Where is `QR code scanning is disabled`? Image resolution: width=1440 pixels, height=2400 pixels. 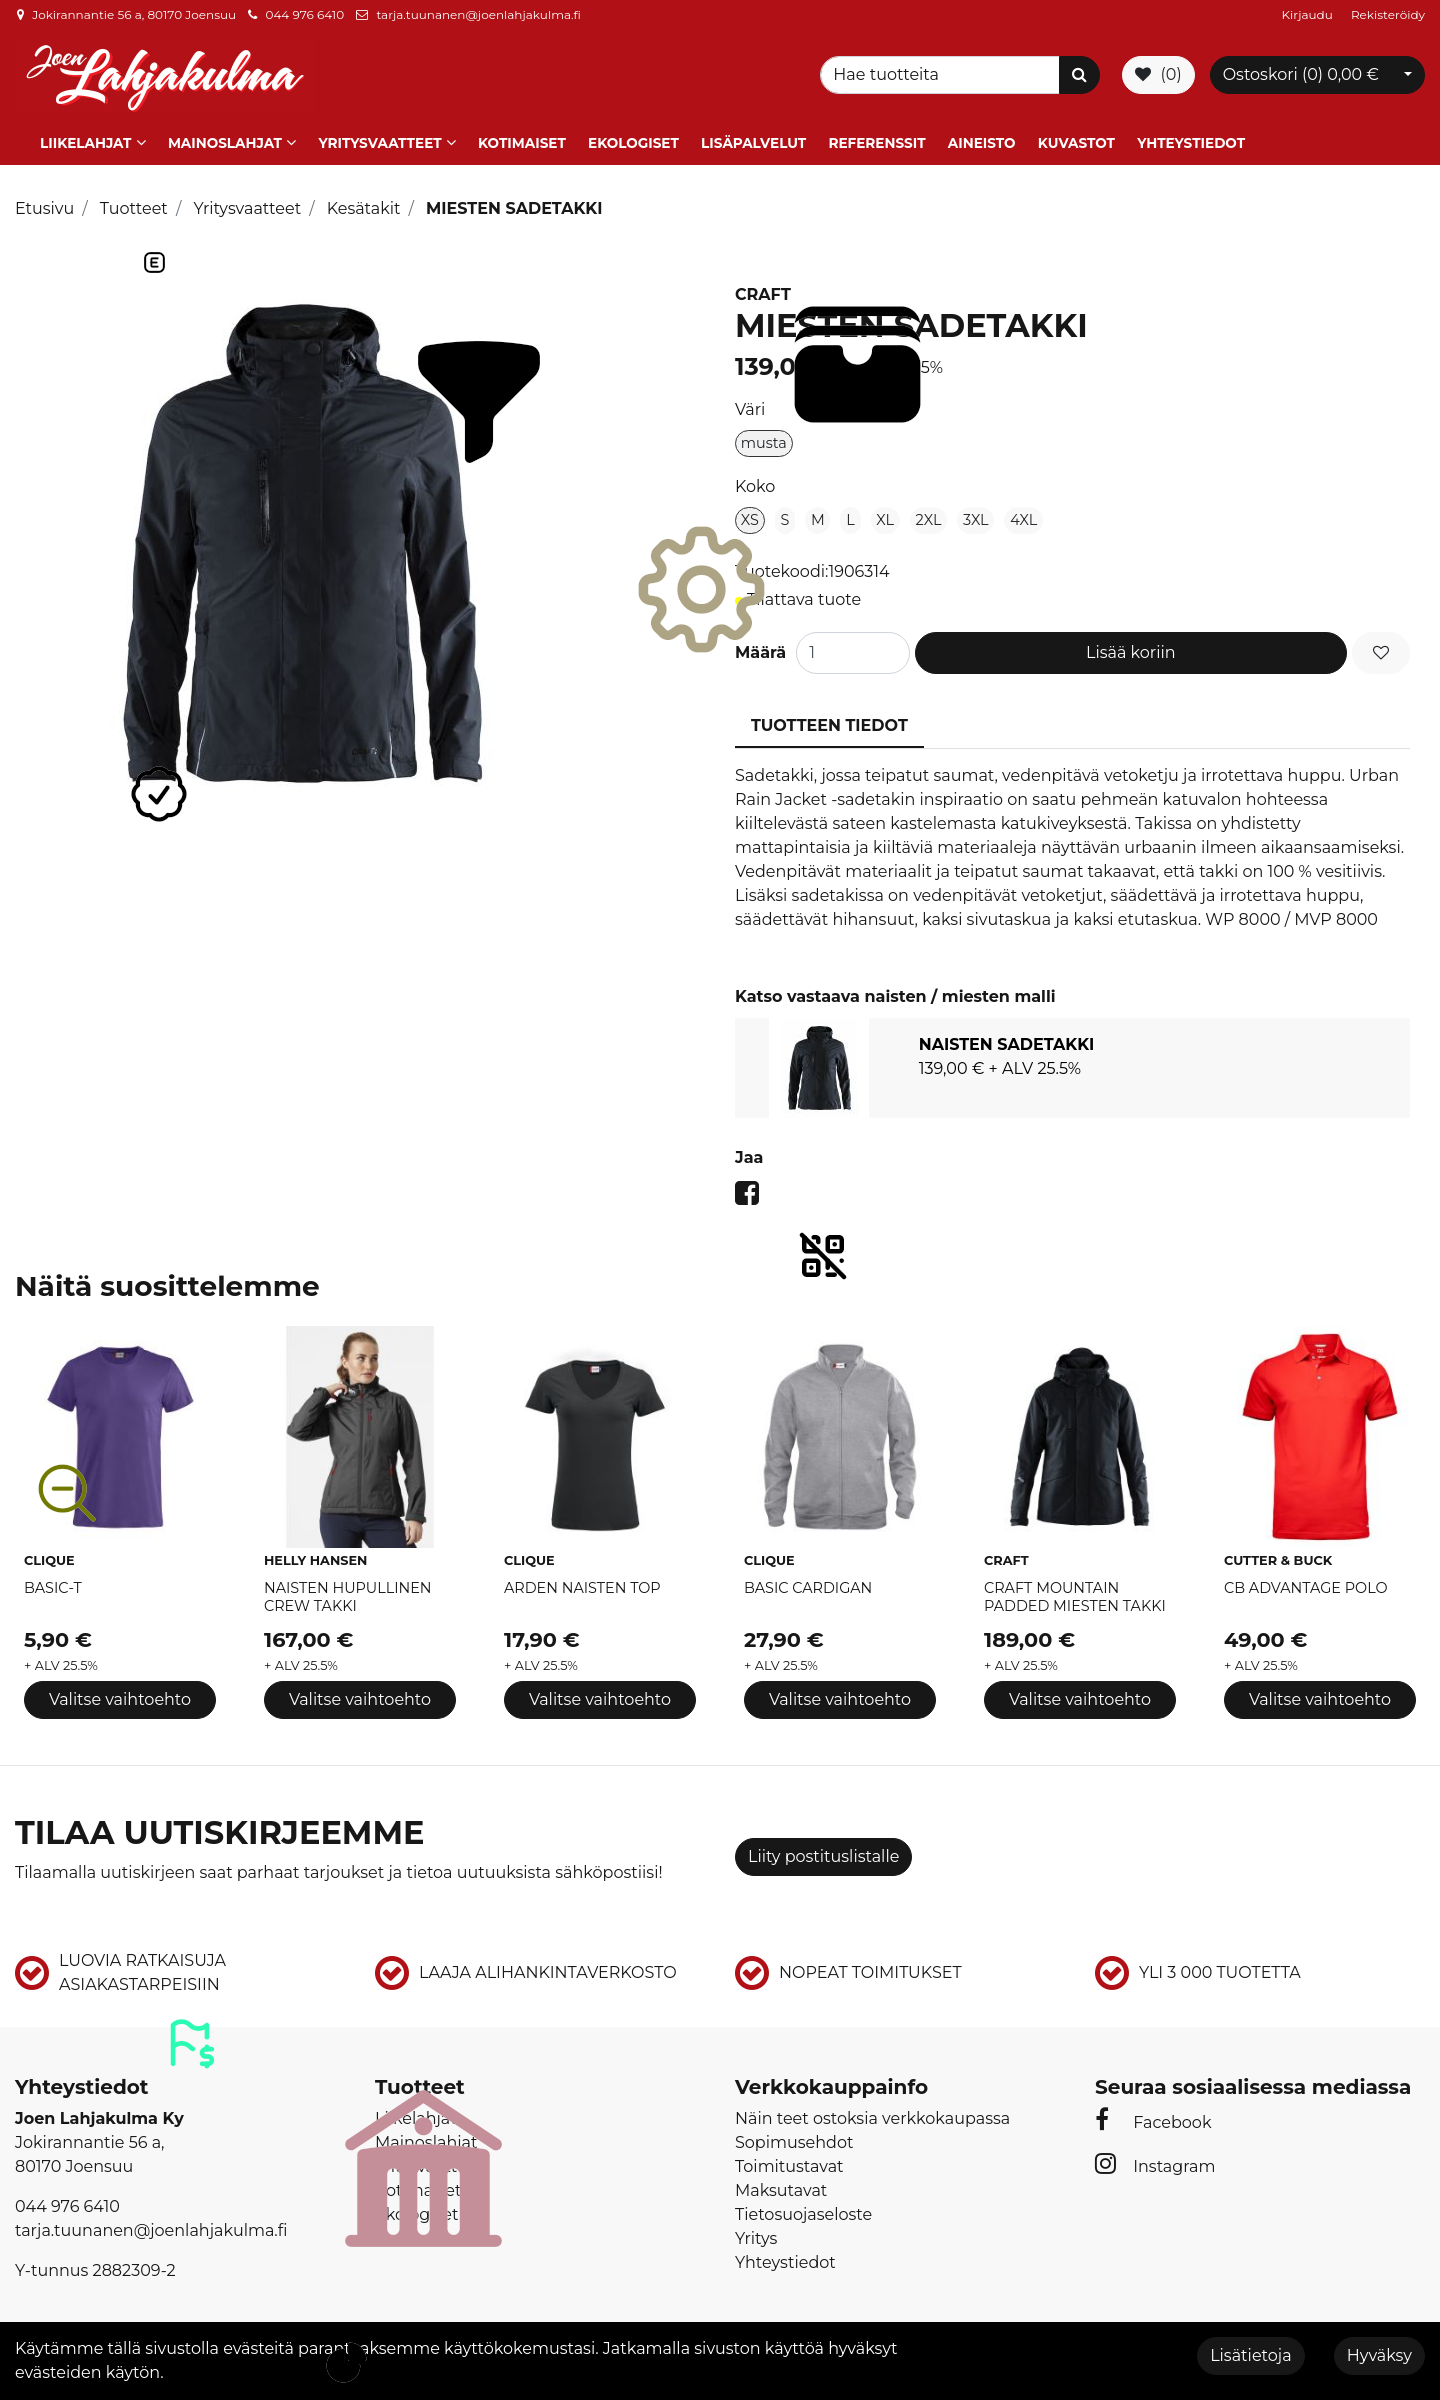
QR code scanning is disabled is located at coordinates (823, 1256).